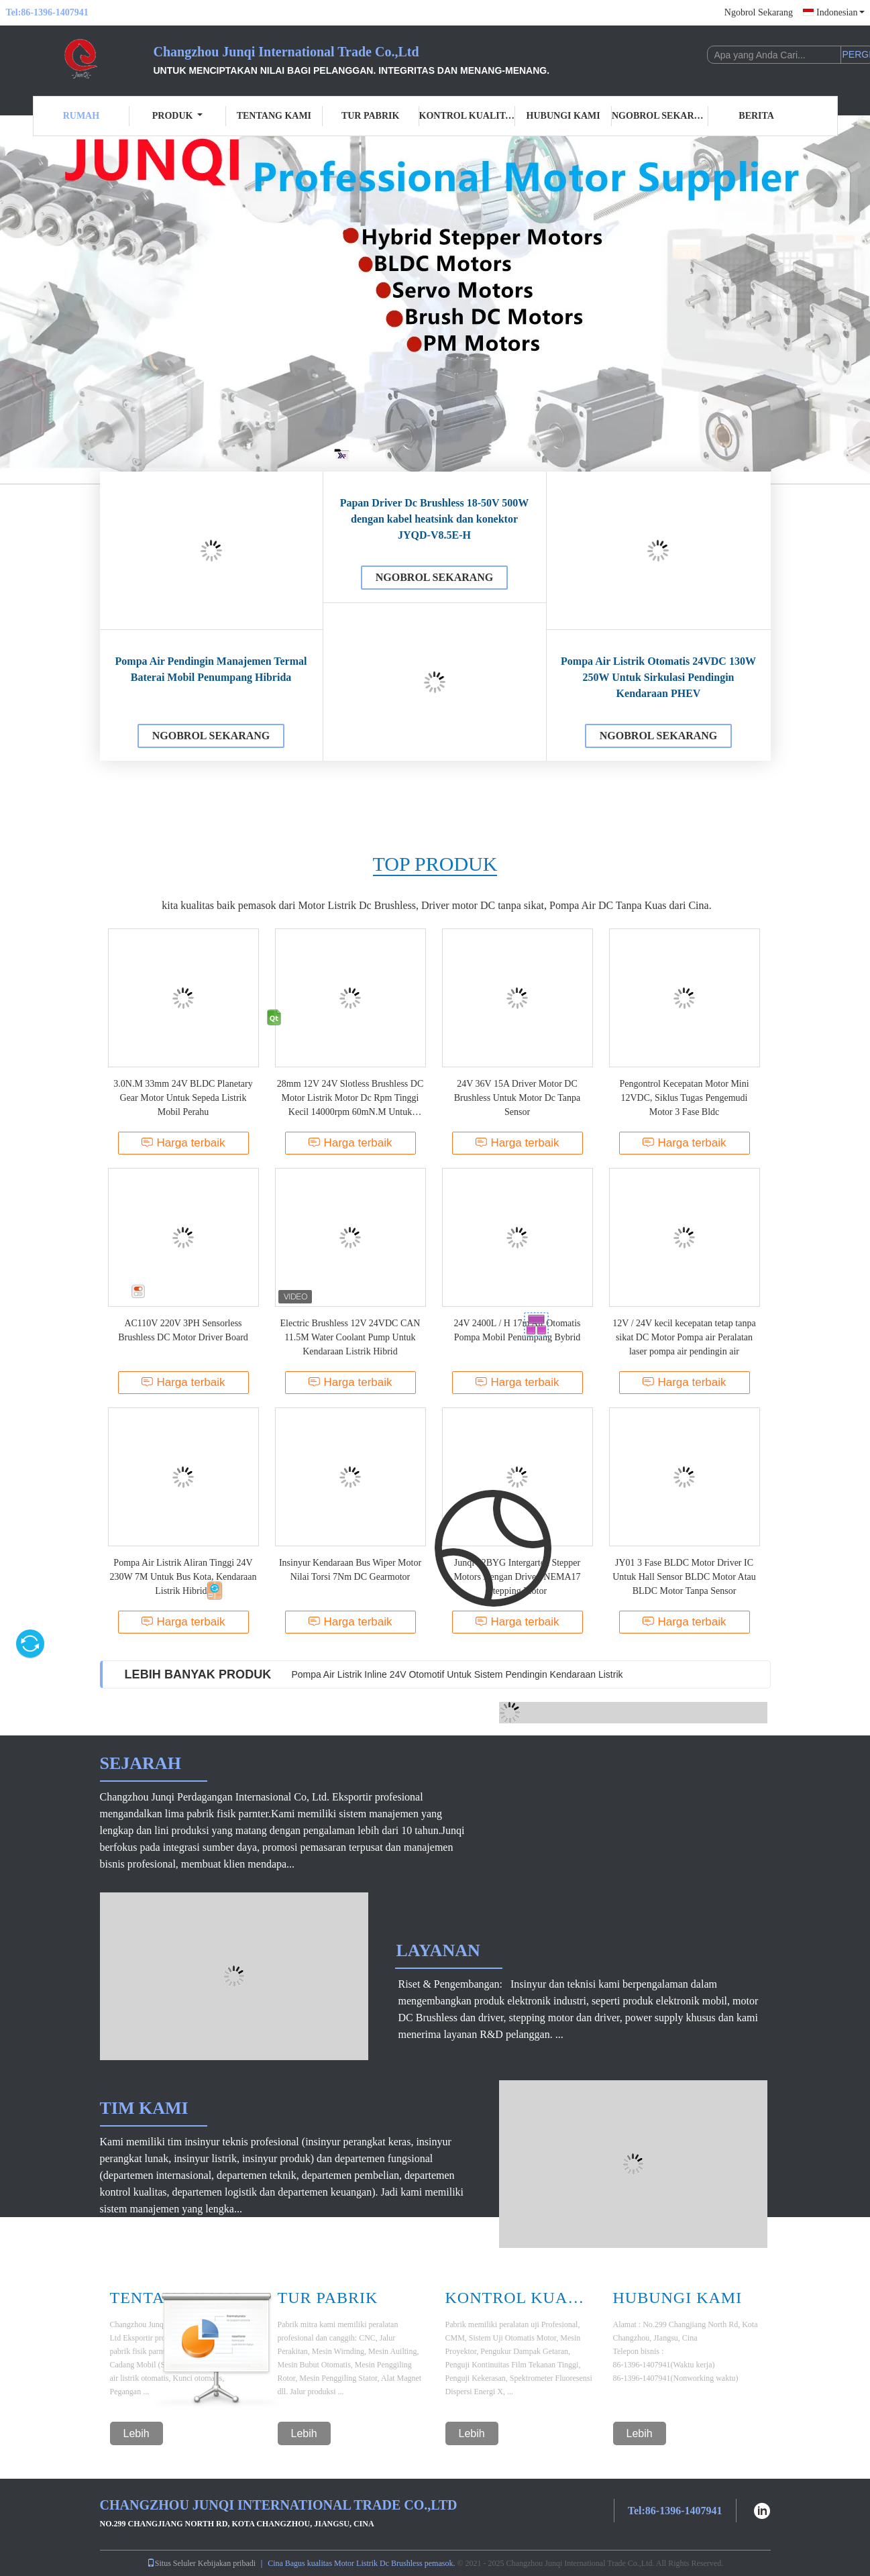 This screenshot has width=870, height=2576. I want to click on open a presentation file, so click(216, 2345).